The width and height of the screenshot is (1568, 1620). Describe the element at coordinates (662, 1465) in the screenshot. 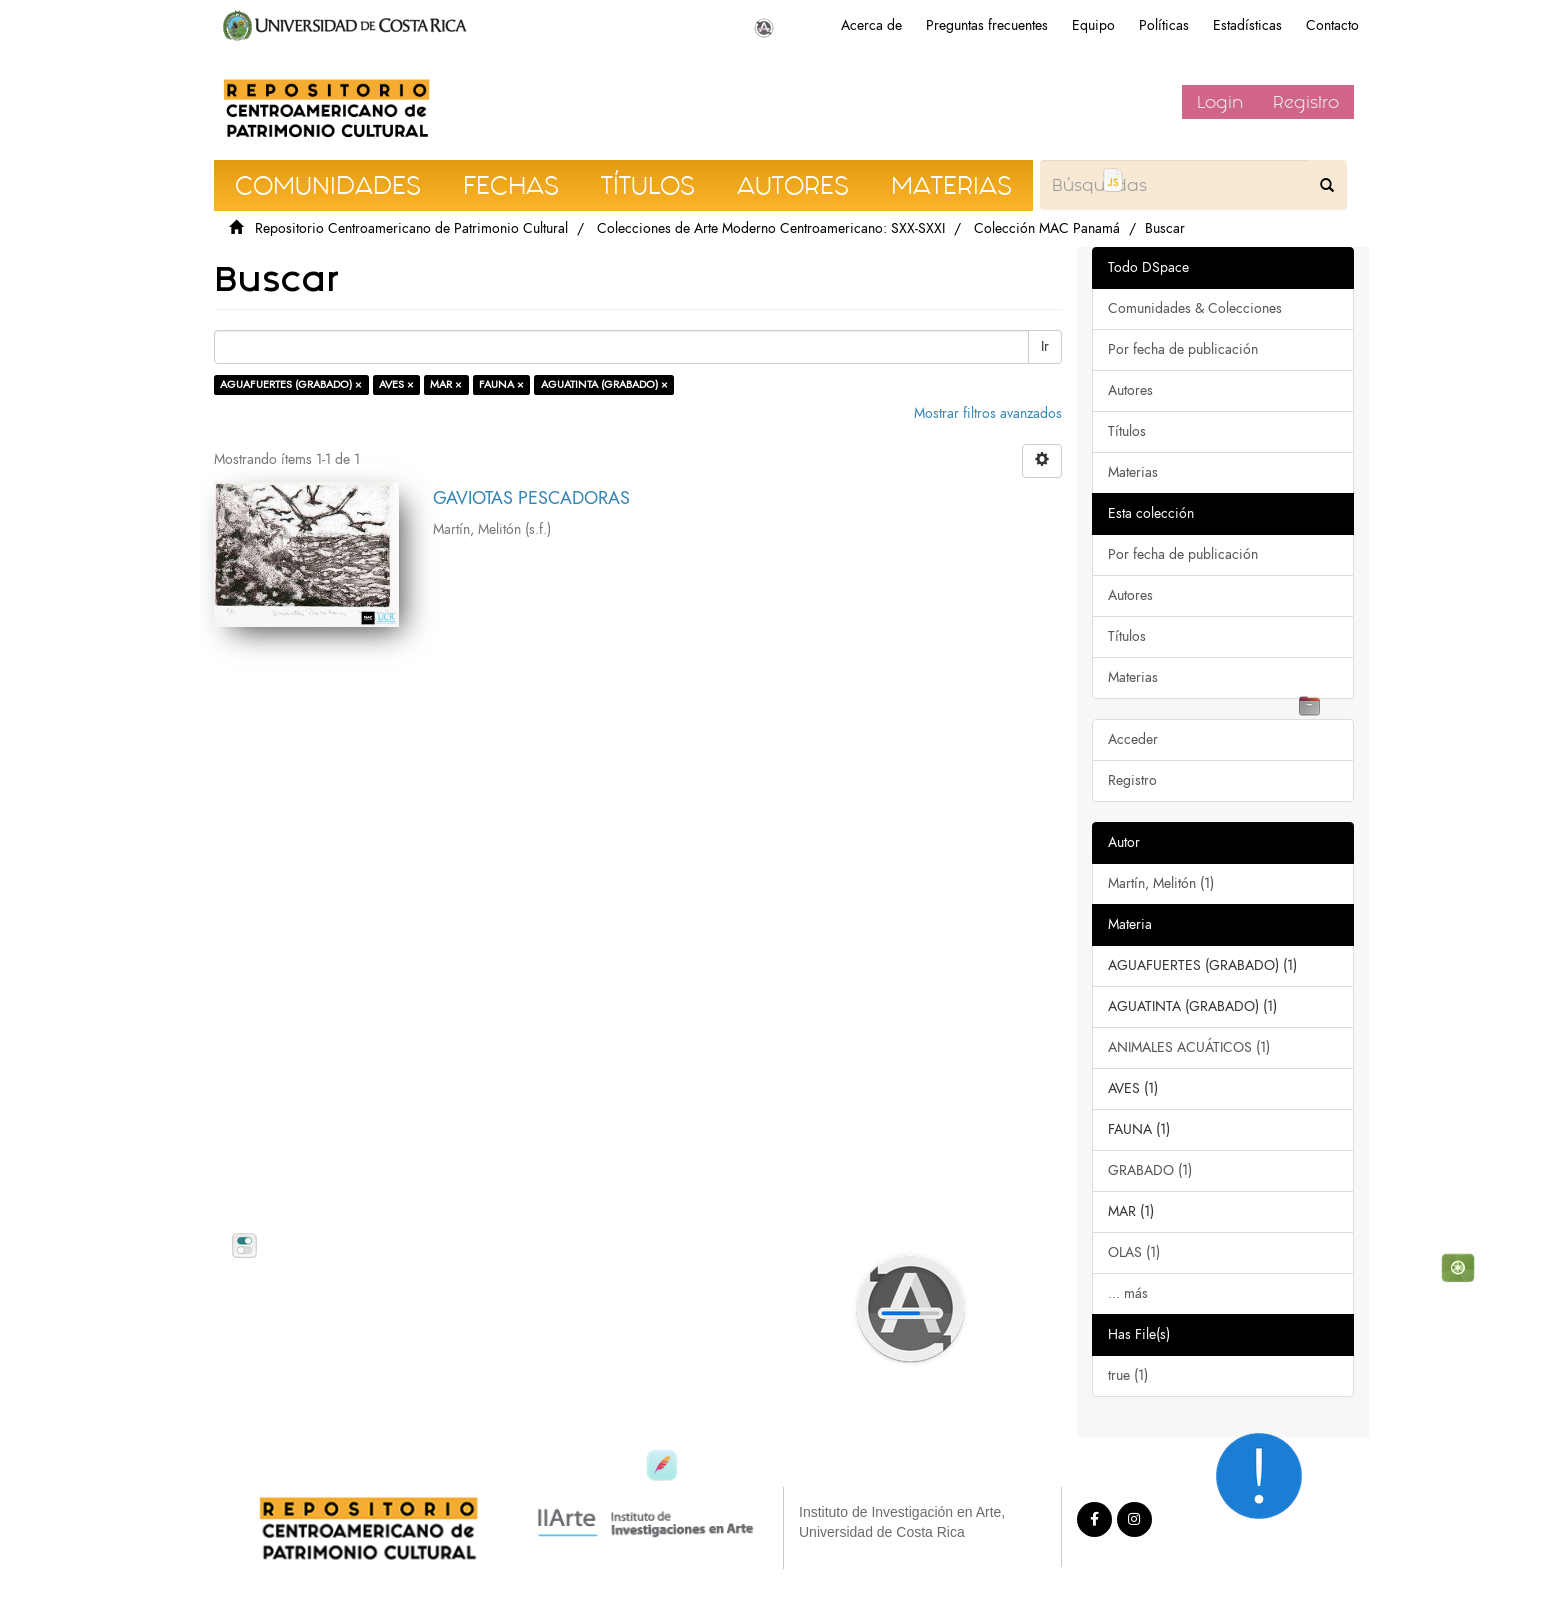

I see `launch apache jmeter application` at that location.